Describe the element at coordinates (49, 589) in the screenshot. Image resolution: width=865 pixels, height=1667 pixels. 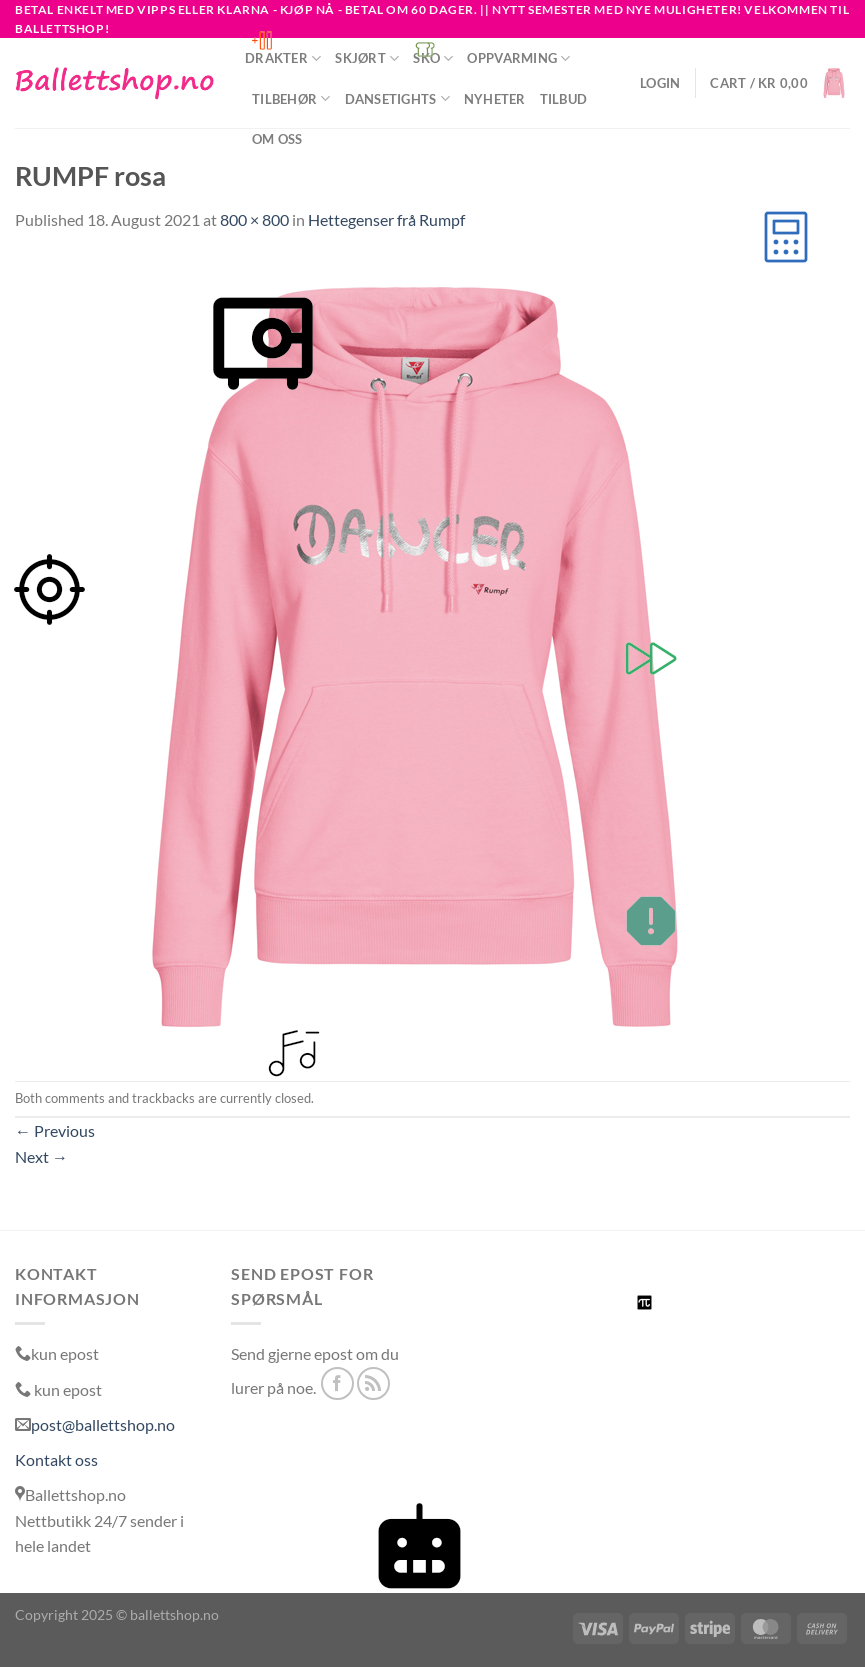
I see `center map on current location` at that location.